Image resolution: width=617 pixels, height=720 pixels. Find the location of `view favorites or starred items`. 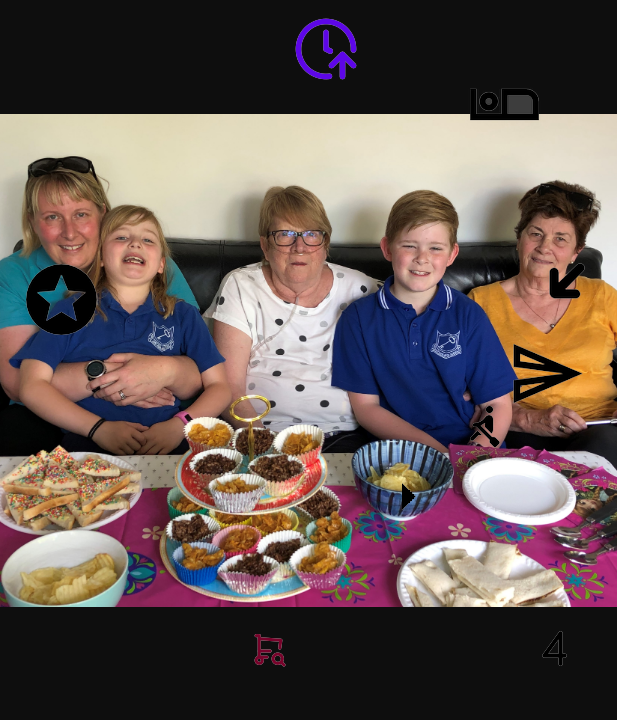

view favorites or starred items is located at coordinates (61, 299).